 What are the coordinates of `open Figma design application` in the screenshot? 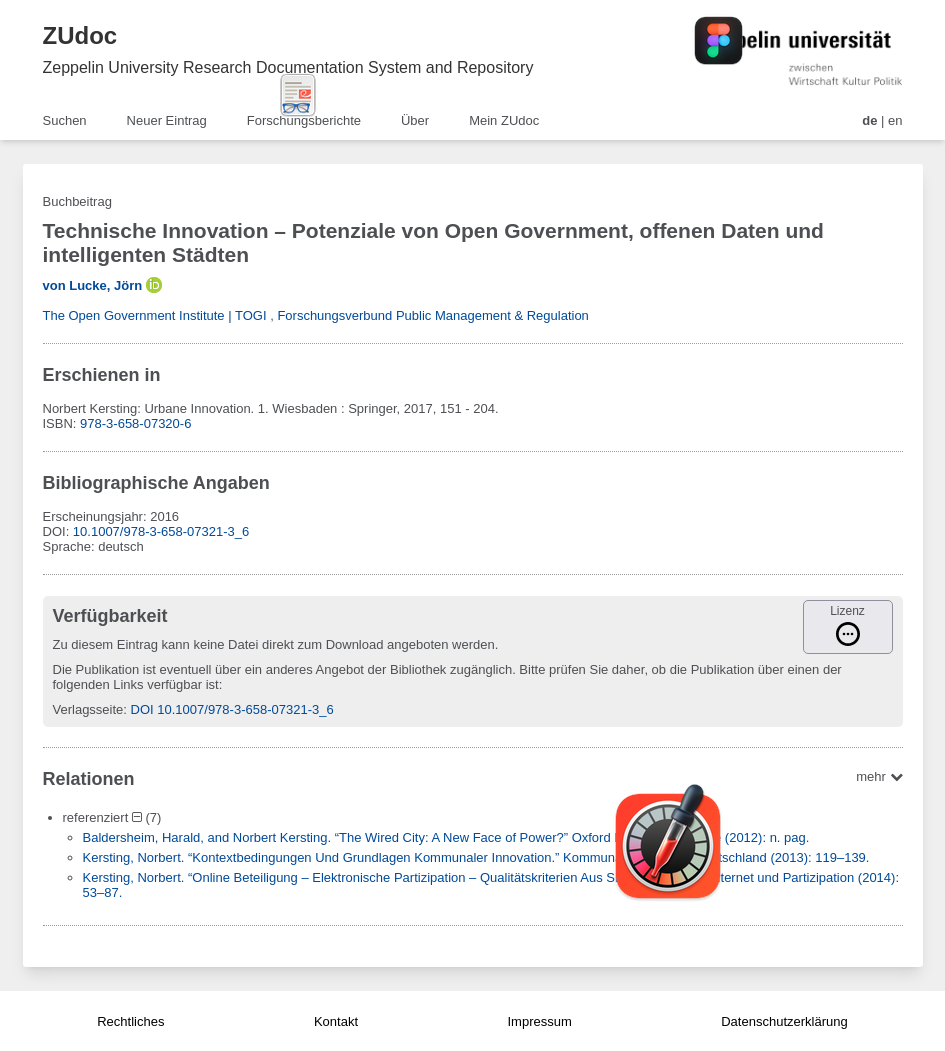 It's located at (718, 40).